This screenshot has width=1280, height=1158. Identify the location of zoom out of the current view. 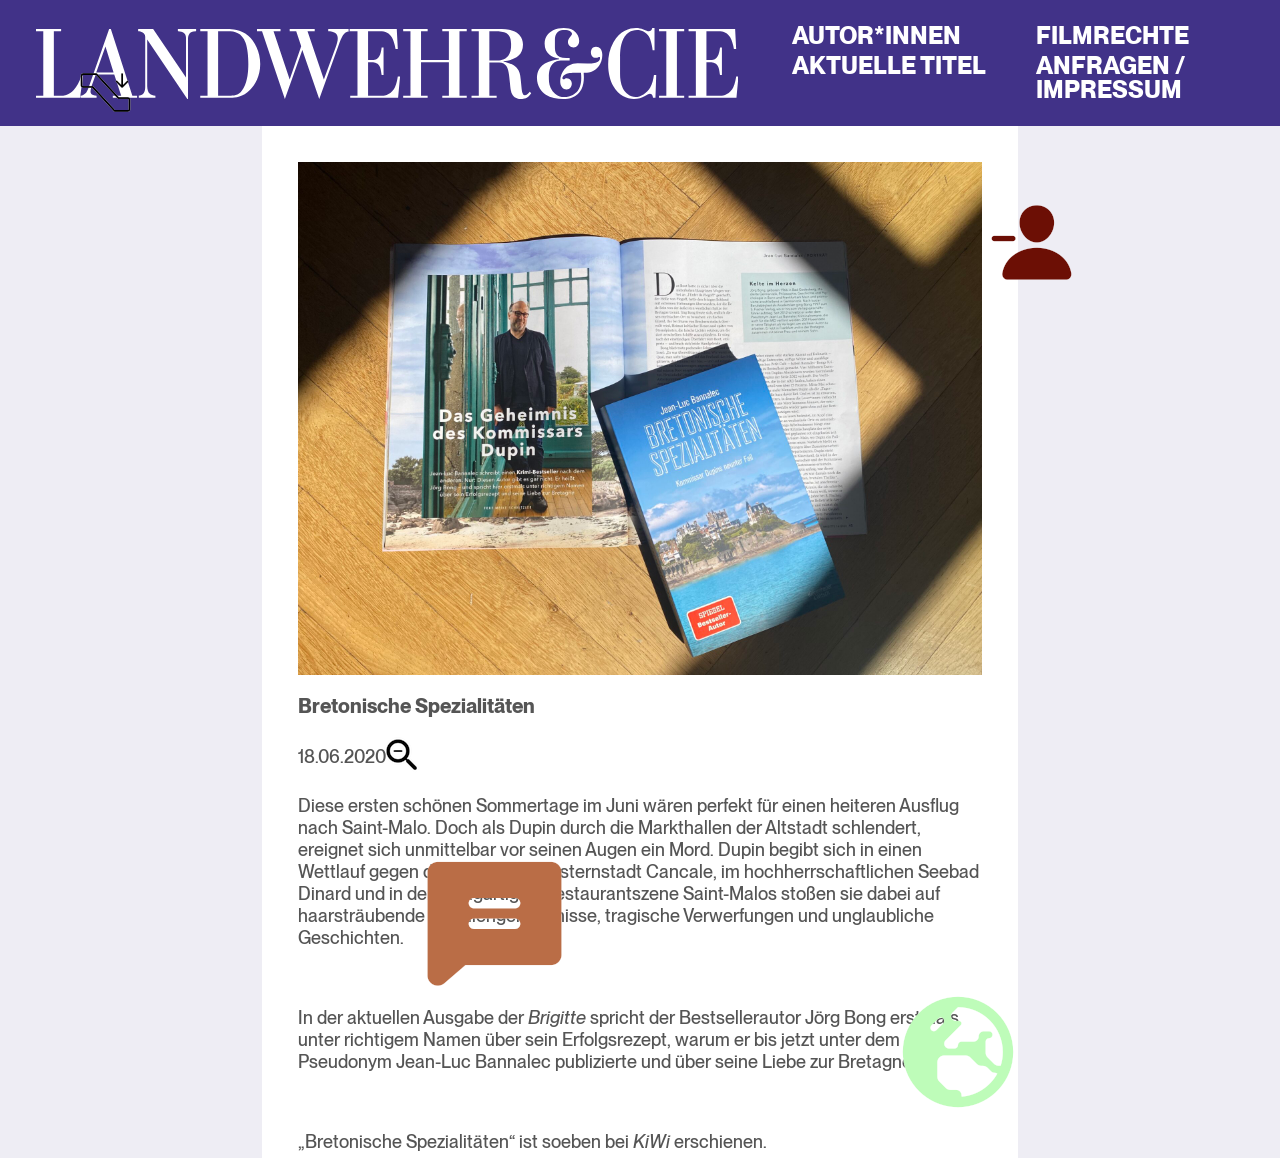
(402, 755).